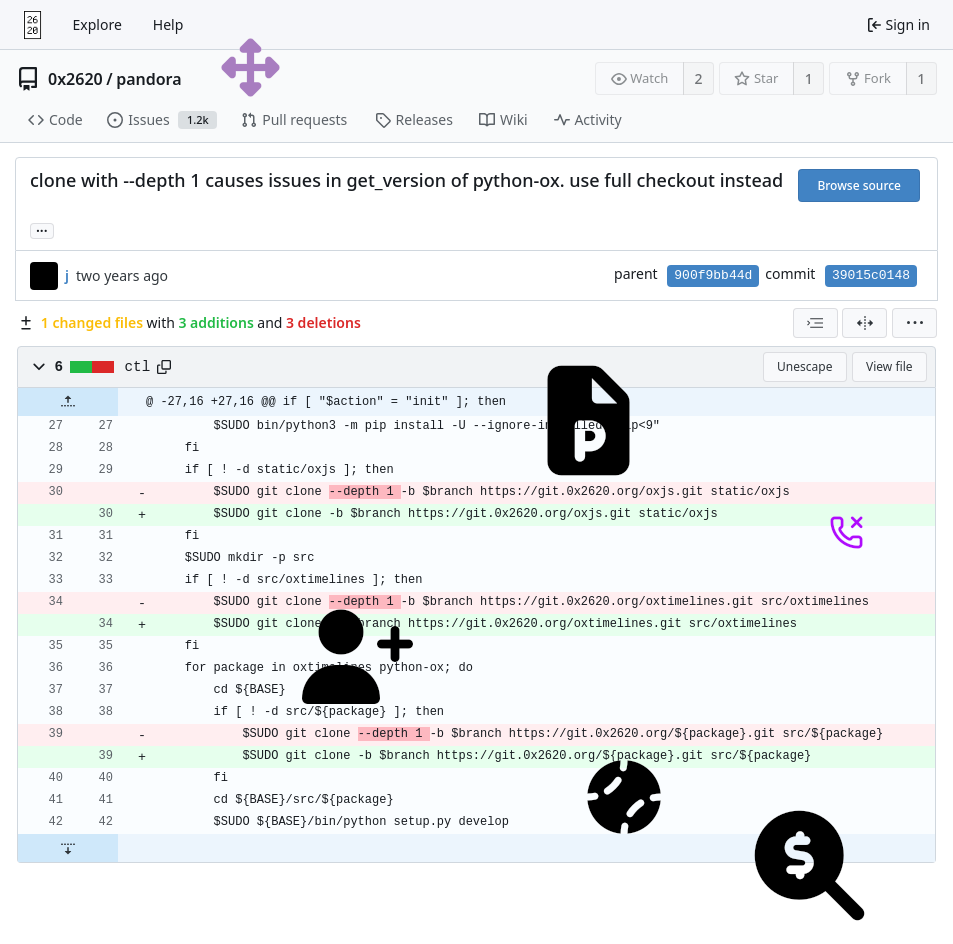 This screenshot has height=944, width=953. What do you see at coordinates (809, 865) in the screenshot?
I see `search for pricing or cost information` at bounding box center [809, 865].